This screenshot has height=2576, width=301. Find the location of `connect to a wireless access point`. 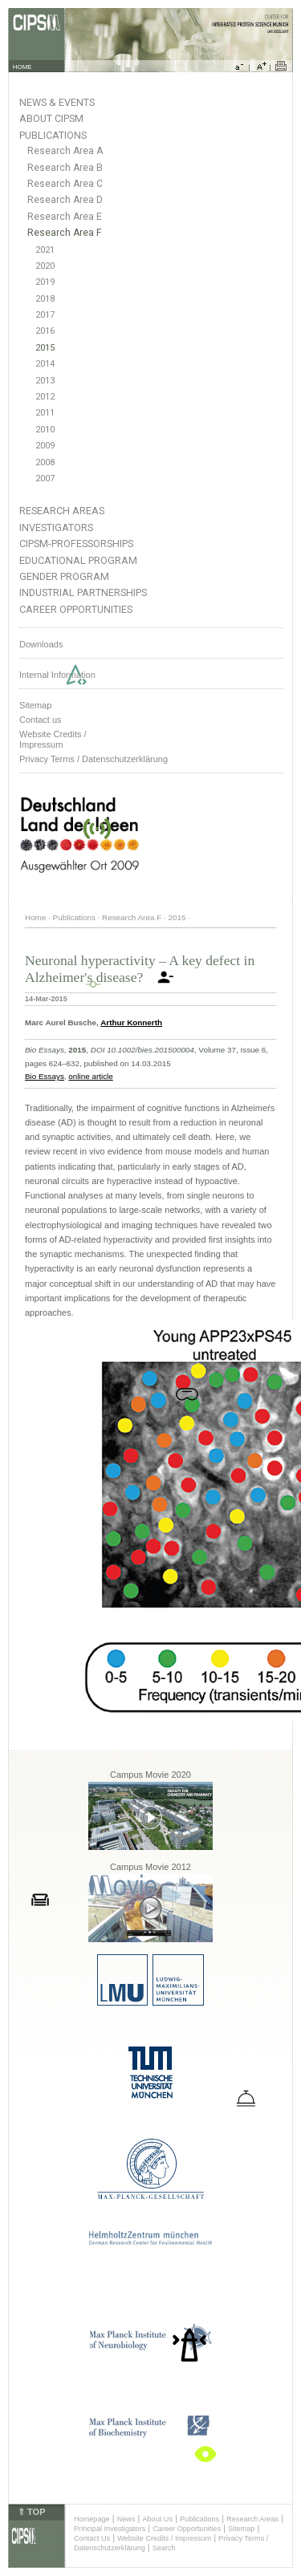

connect to a wireless access point is located at coordinates (97, 829).